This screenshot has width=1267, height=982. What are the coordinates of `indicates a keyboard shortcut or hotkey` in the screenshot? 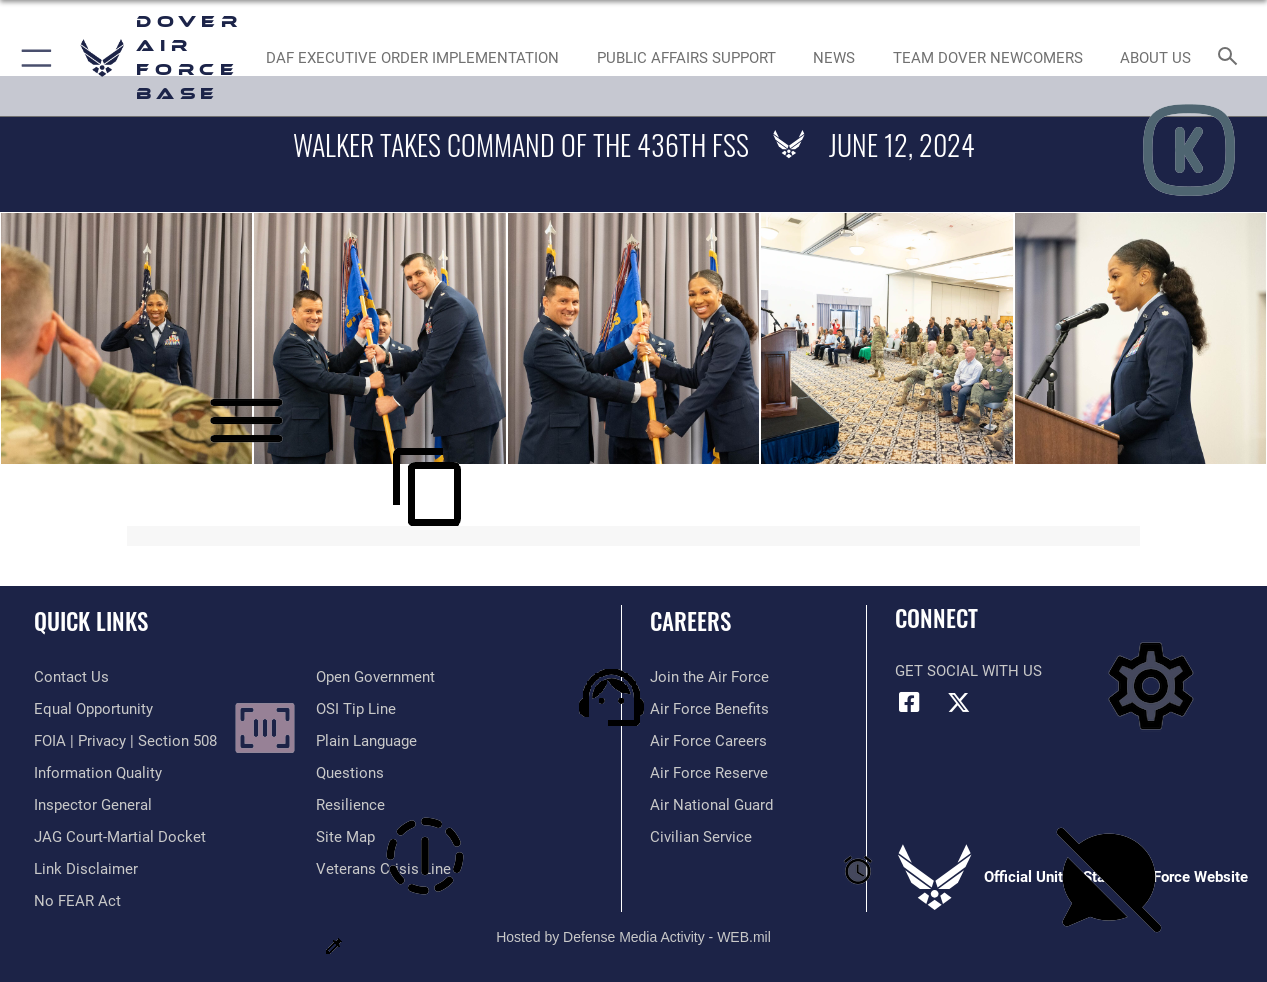 It's located at (1189, 150).